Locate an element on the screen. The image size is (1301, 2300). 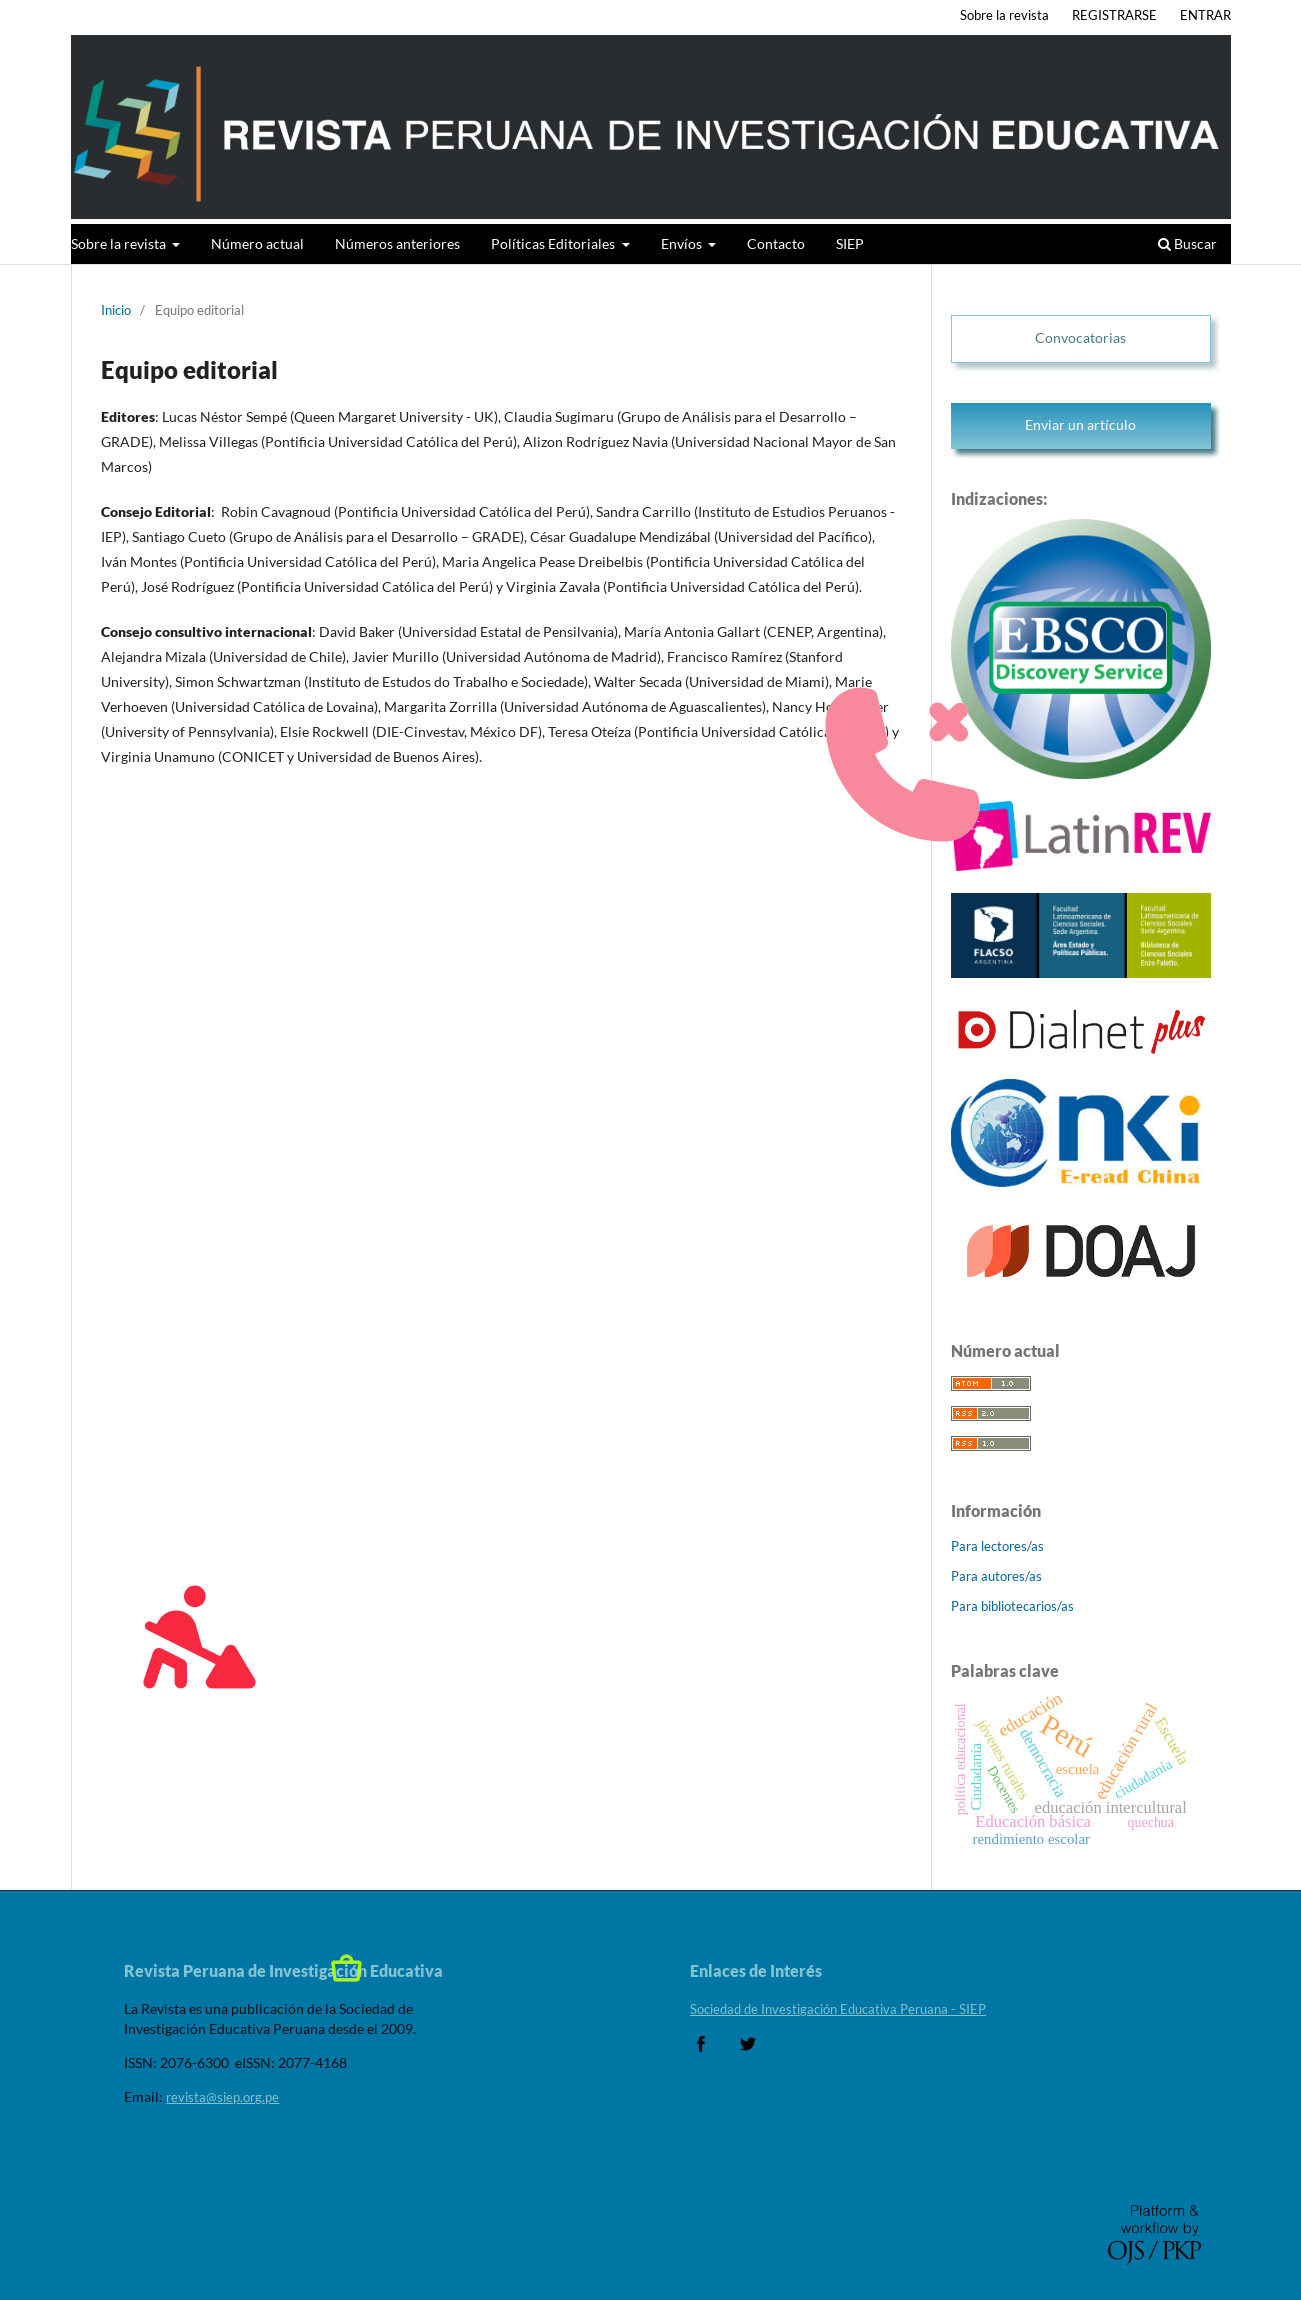
indicates construction or maintenance in progress is located at coordinates (199, 1638).